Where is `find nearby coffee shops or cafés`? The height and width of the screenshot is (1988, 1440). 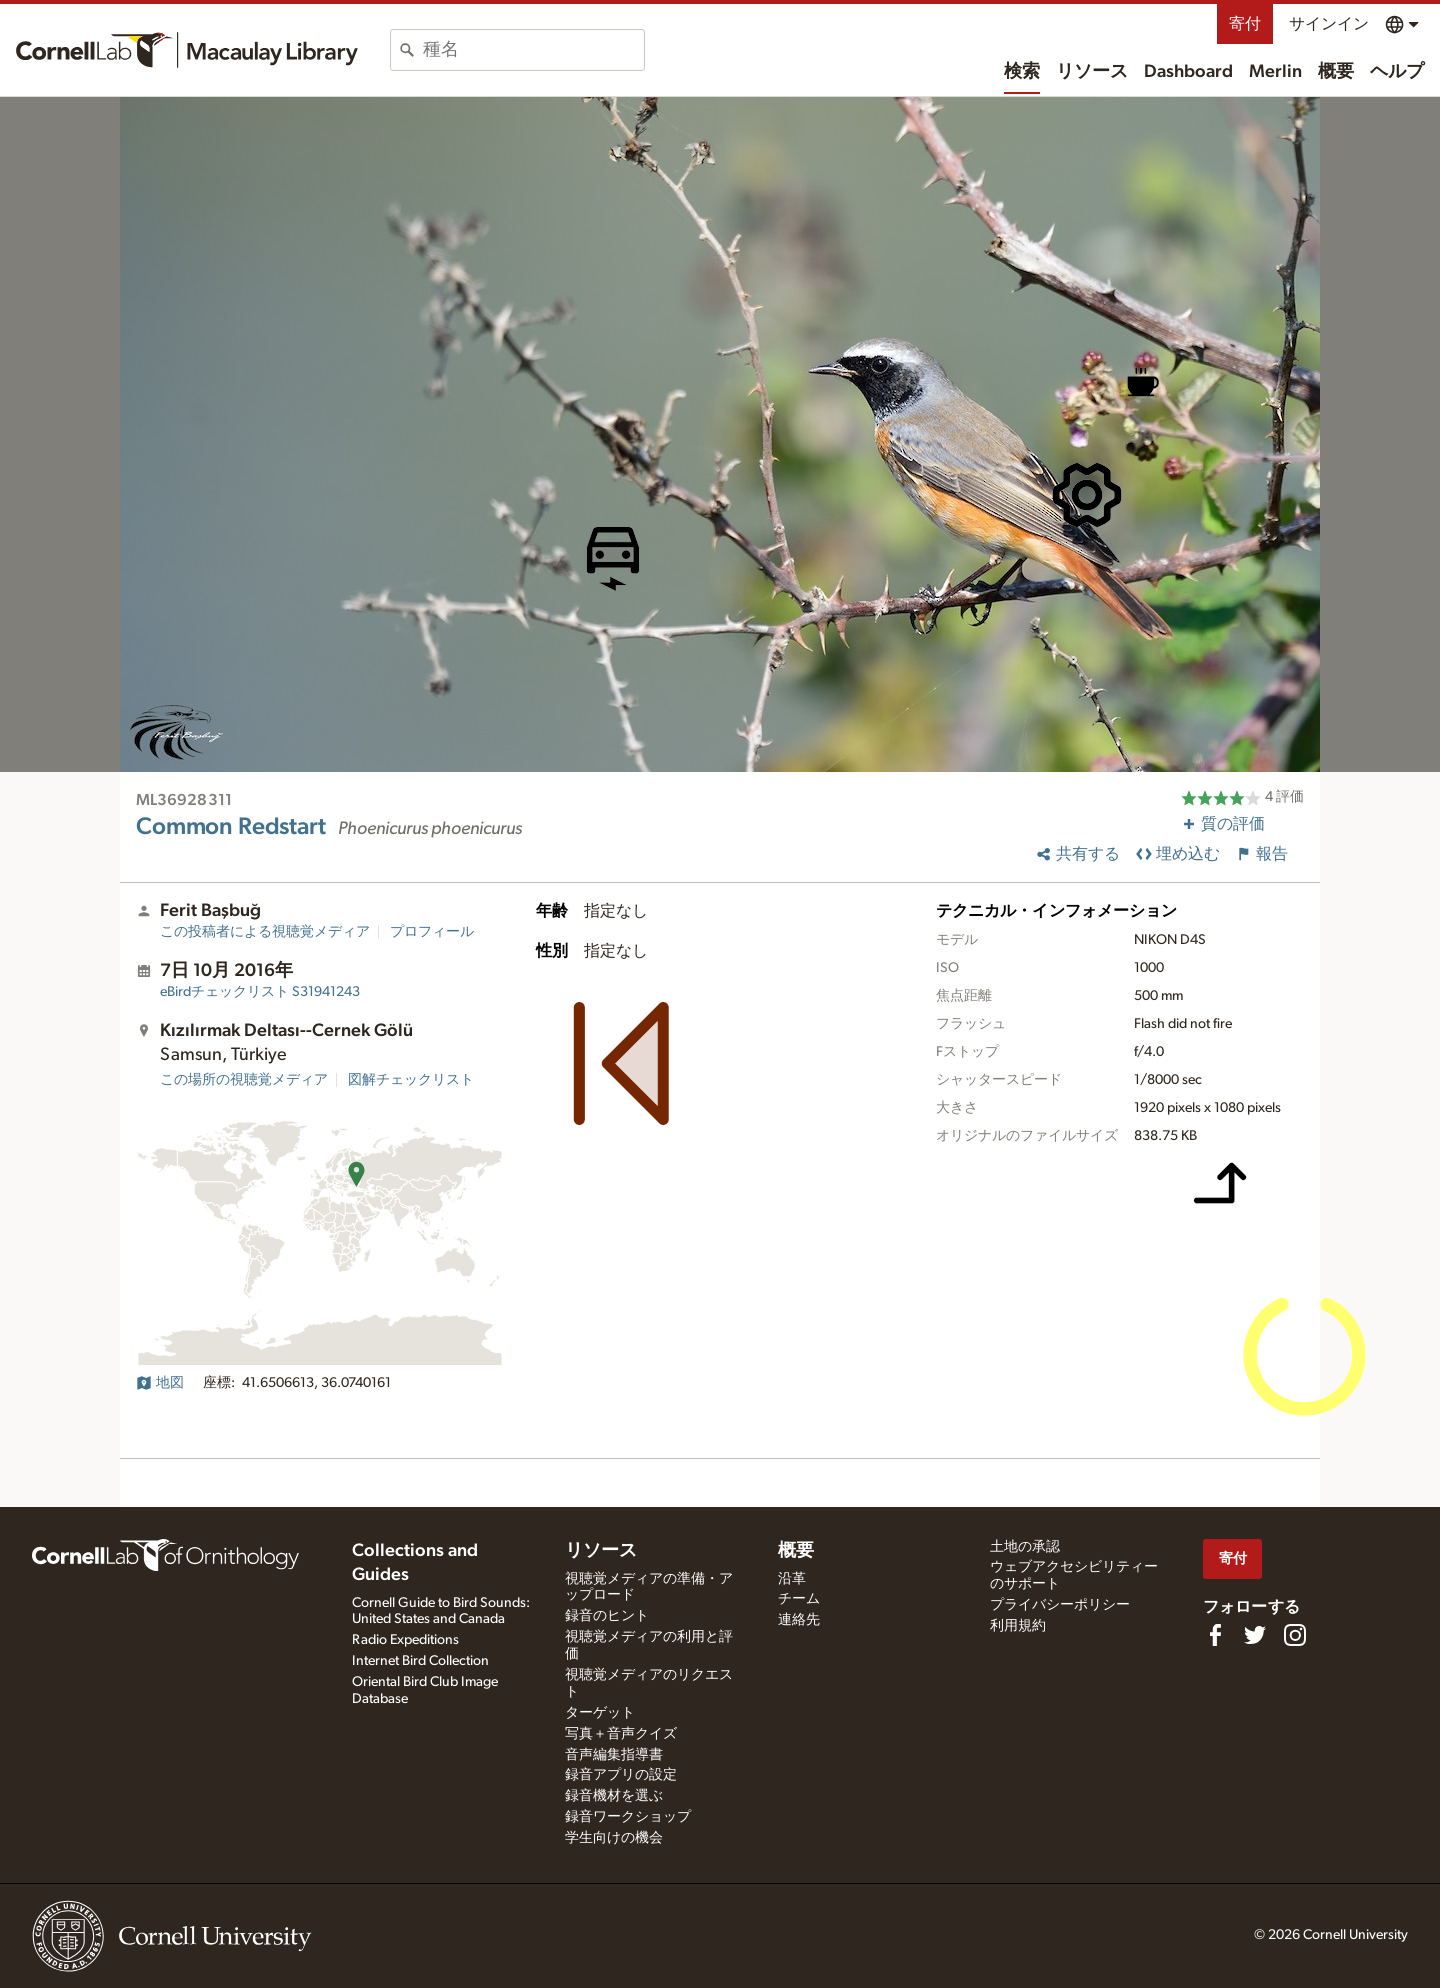
find nearby coffee shops or cafés is located at coordinates (1142, 383).